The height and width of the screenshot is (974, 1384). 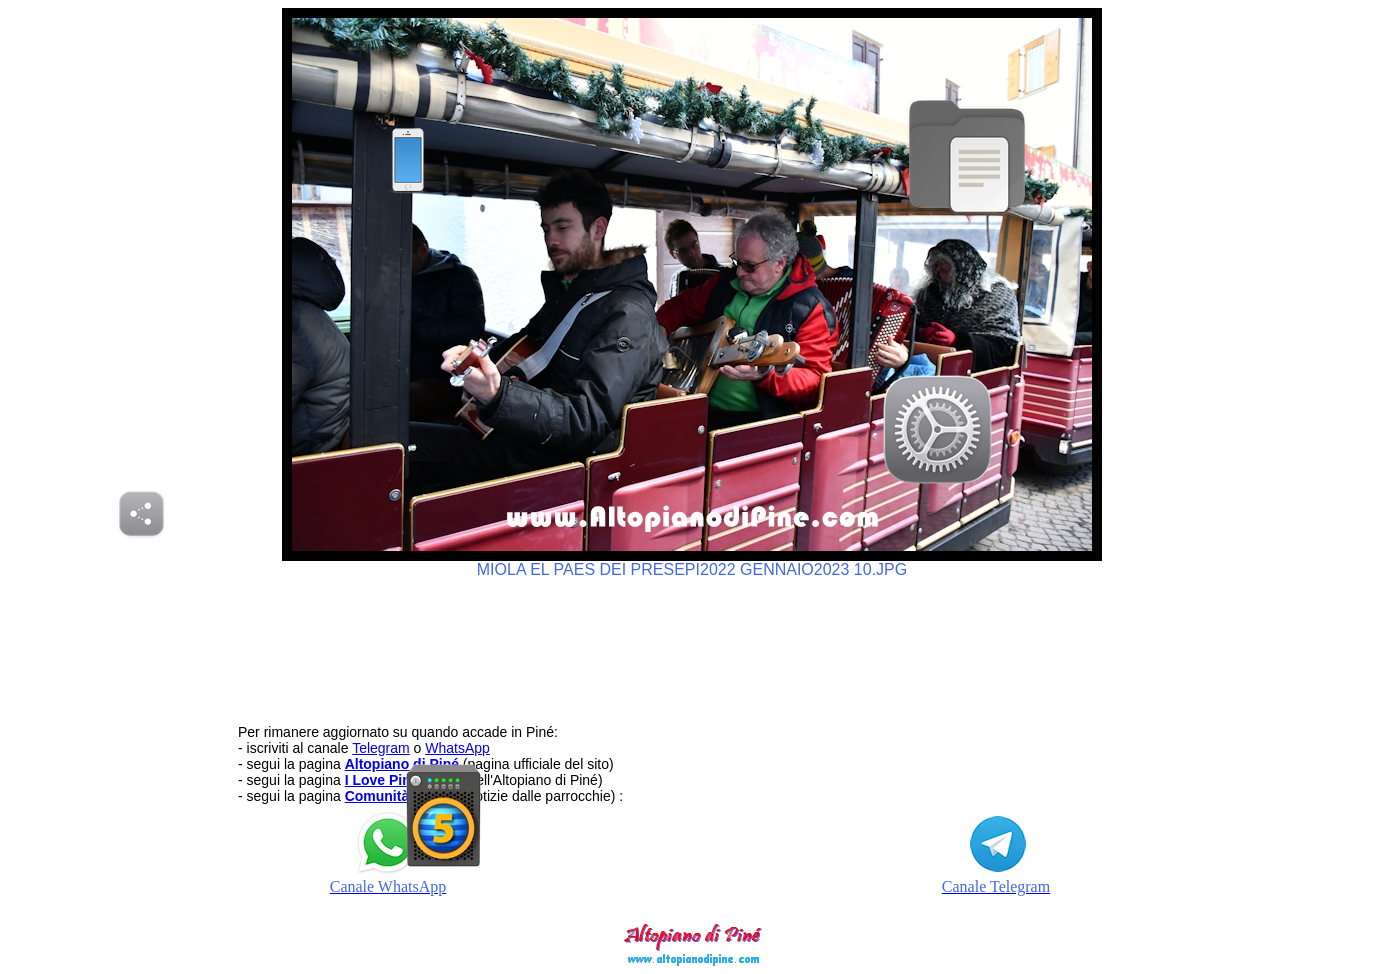 What do you see at coordinates (967, 154) in the screenshot?
I see `open a file from folder` at bounding box center [967, 154].